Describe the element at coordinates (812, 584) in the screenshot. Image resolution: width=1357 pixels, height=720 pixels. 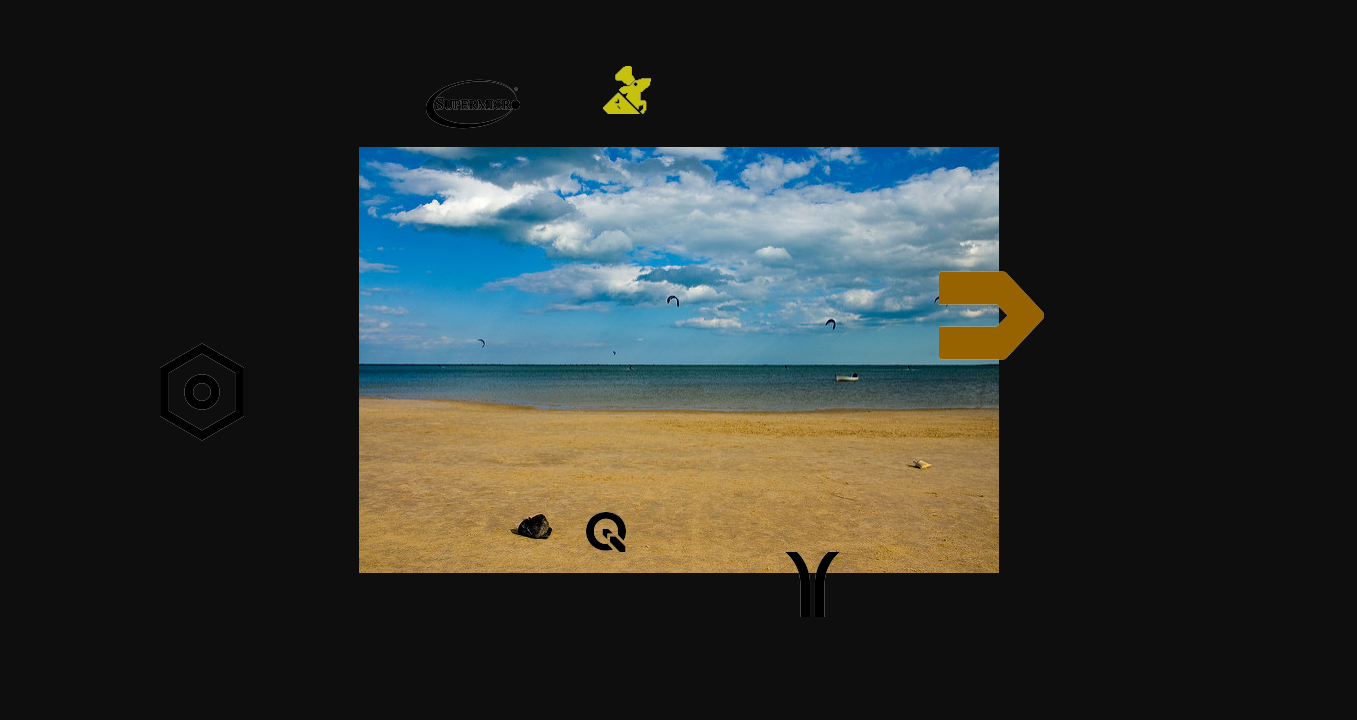
I see `Guangzhou Metro app or service` at that location.